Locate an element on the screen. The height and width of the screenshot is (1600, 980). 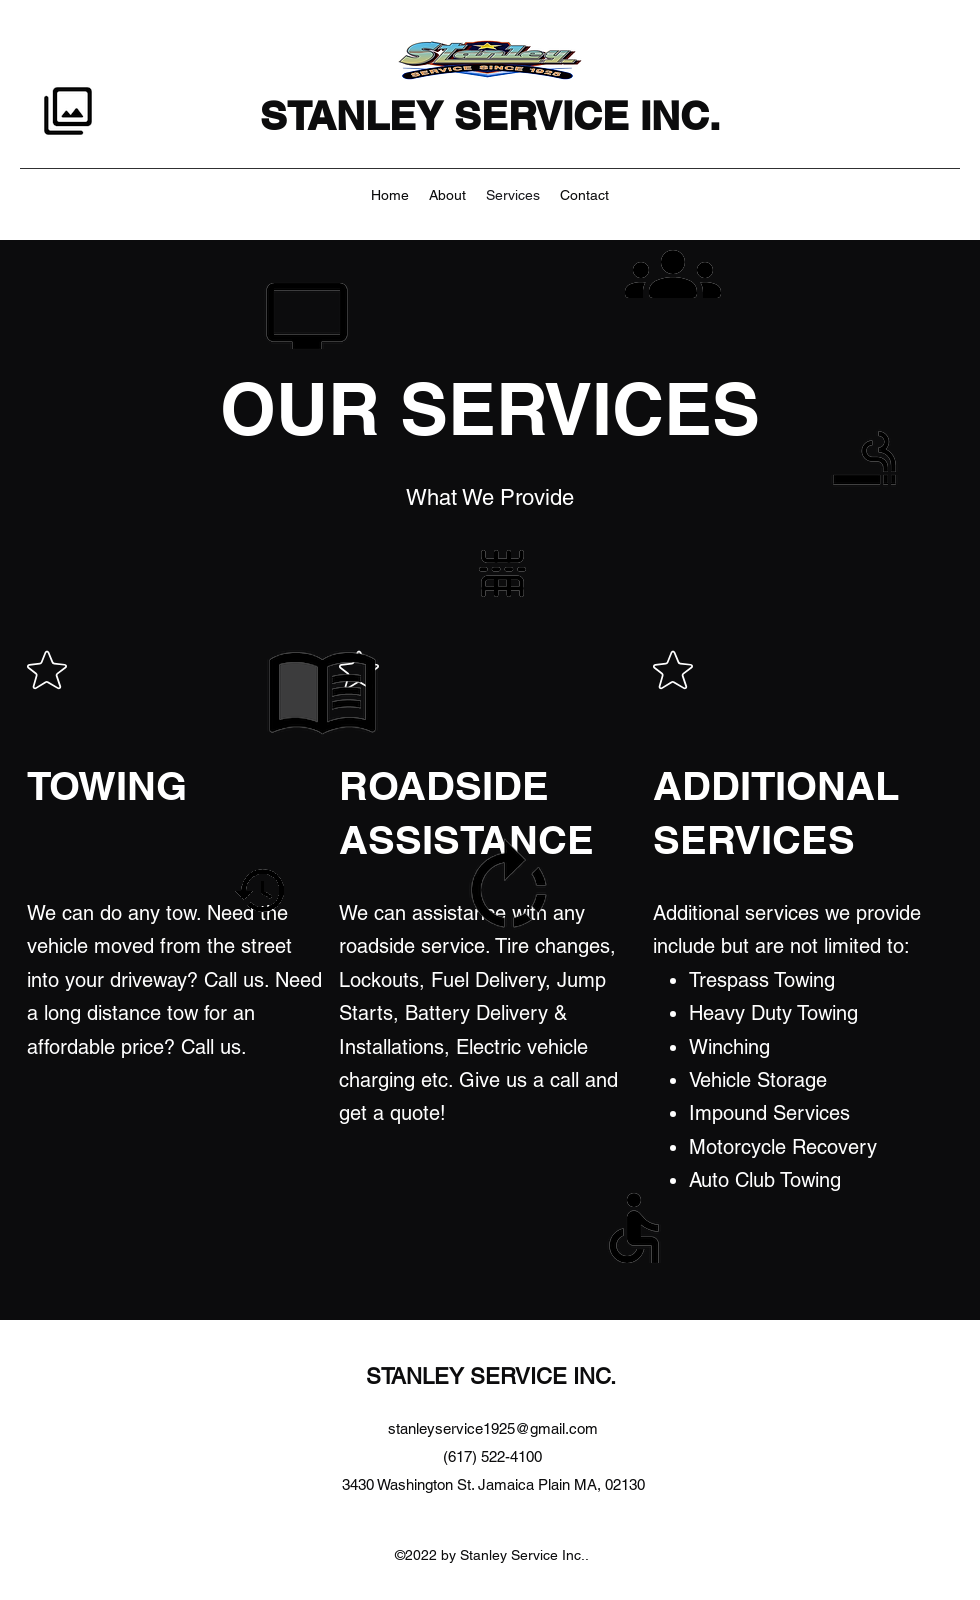
open menu or documentation is located at coordinates (322, 688).